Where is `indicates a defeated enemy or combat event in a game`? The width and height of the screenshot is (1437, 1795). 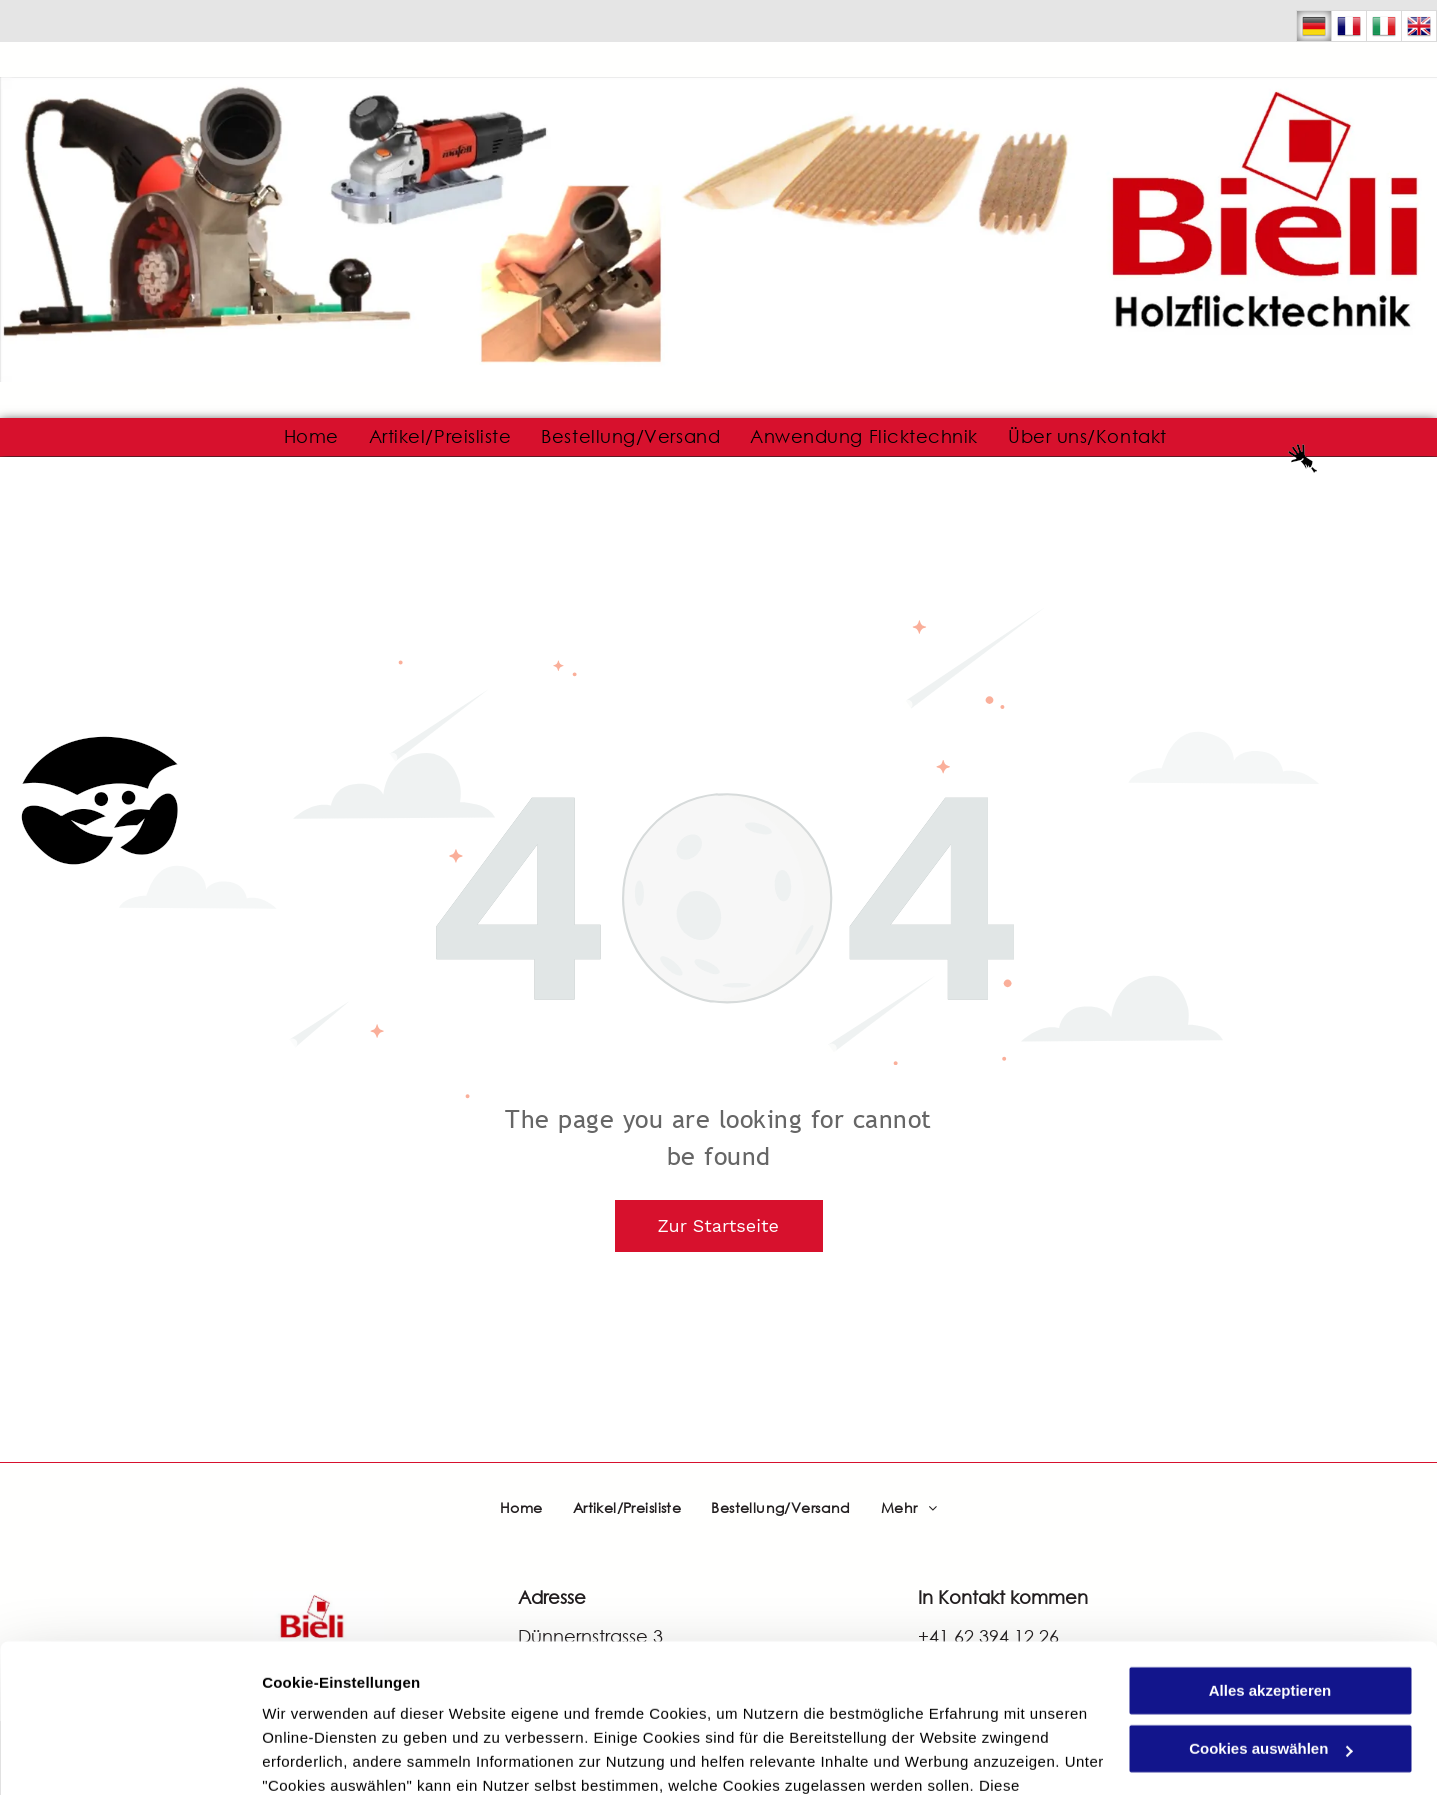
indicates a defeated enemy or combat event in a game is located at coordinates (1302, 458).